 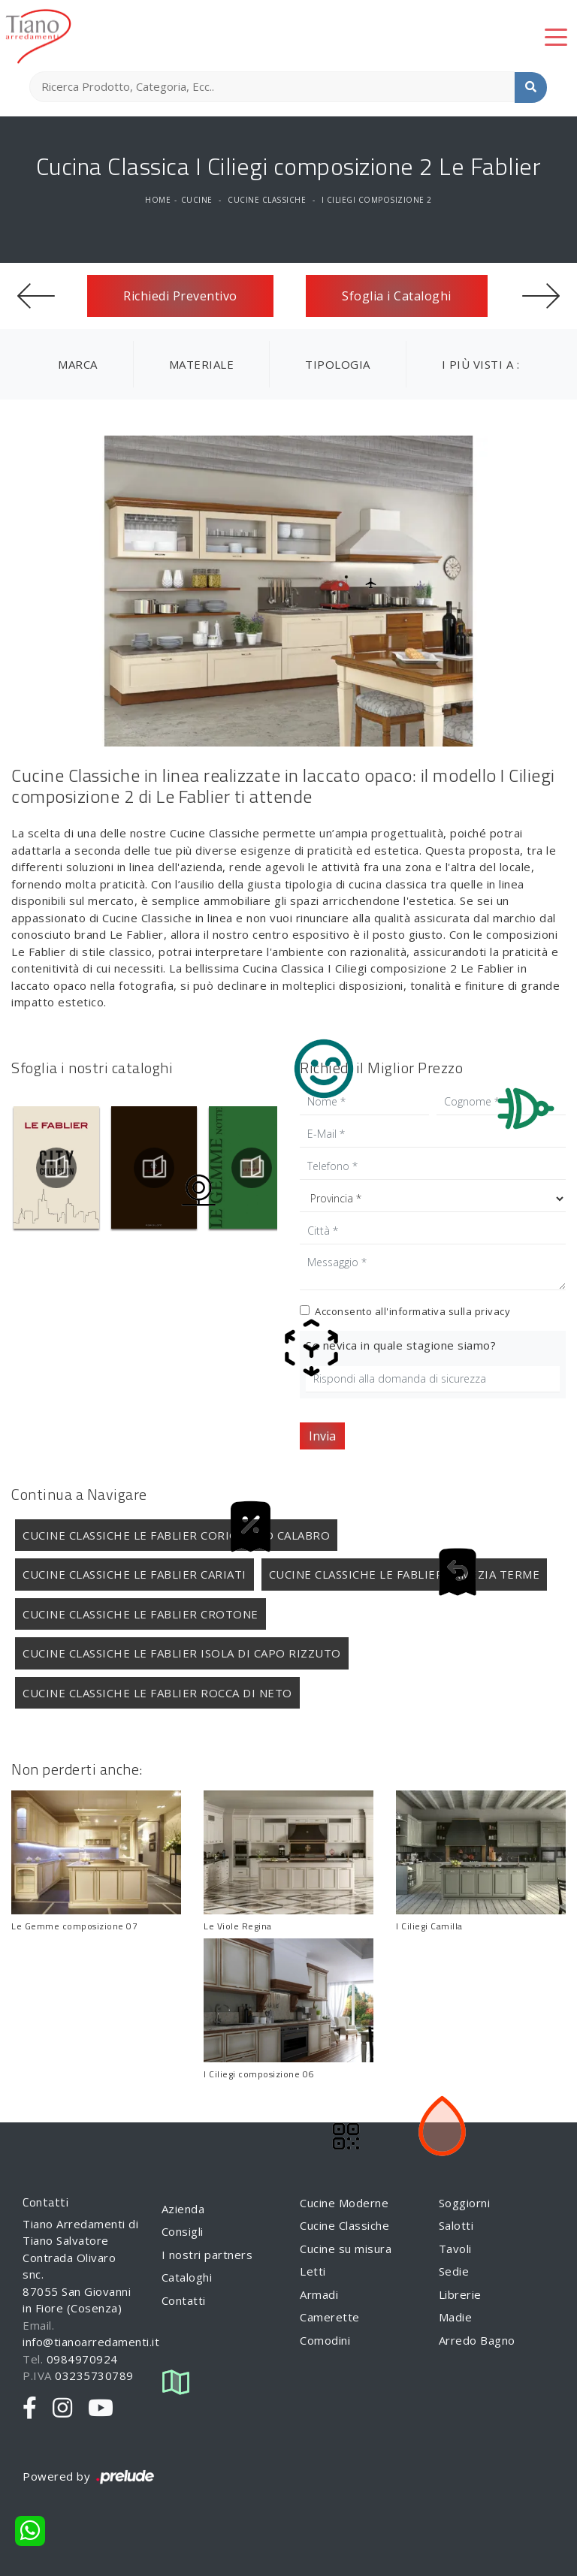 What do you see at coordinates (346, 2136) in the screenshot?
I see `scan or generate a qr code` at bounding box center [346, 2136].